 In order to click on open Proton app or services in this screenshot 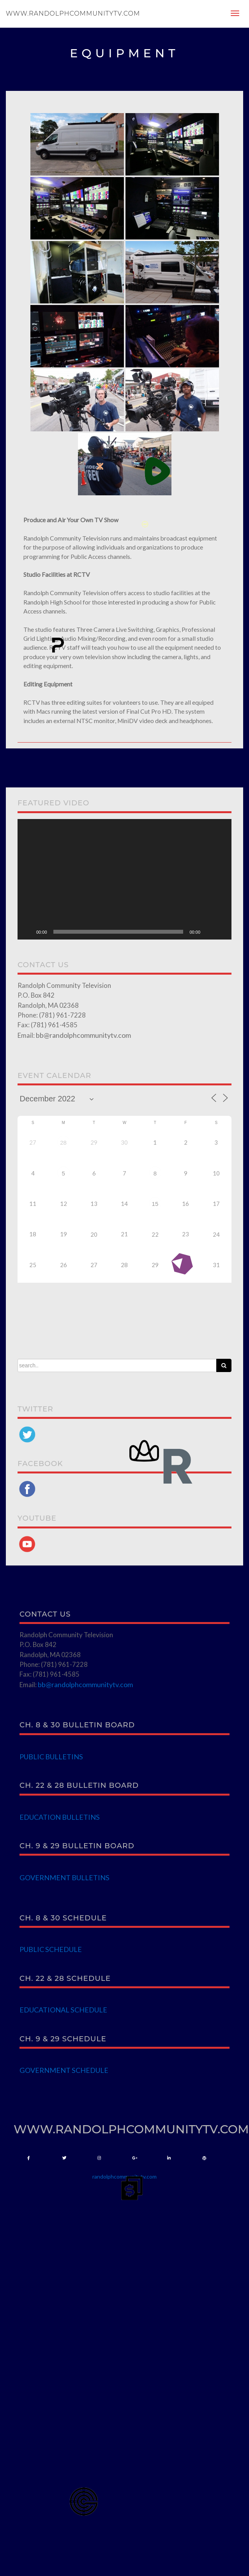, I will do `click(58, 645)`.